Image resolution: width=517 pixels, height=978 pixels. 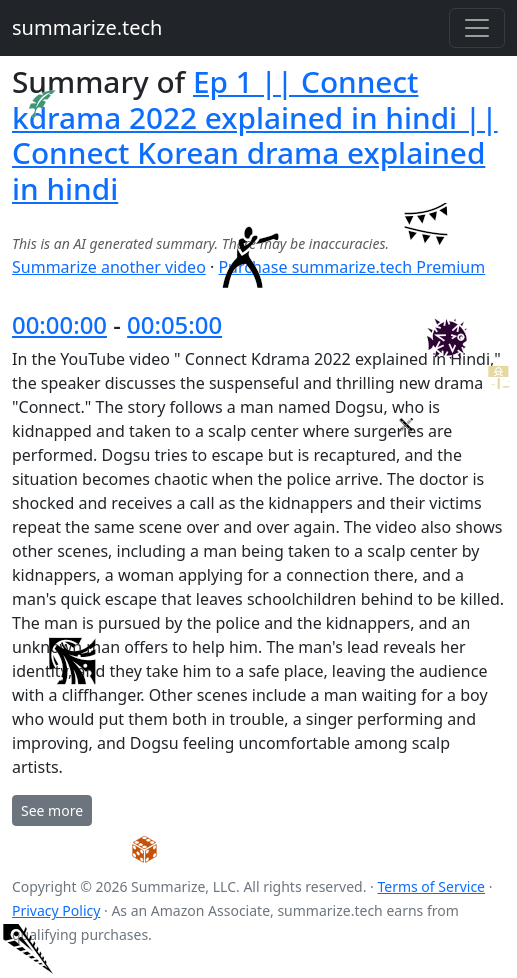 I want to click on indicates a hazardous or danger zone in gameplay, so click(x=498, y=377).